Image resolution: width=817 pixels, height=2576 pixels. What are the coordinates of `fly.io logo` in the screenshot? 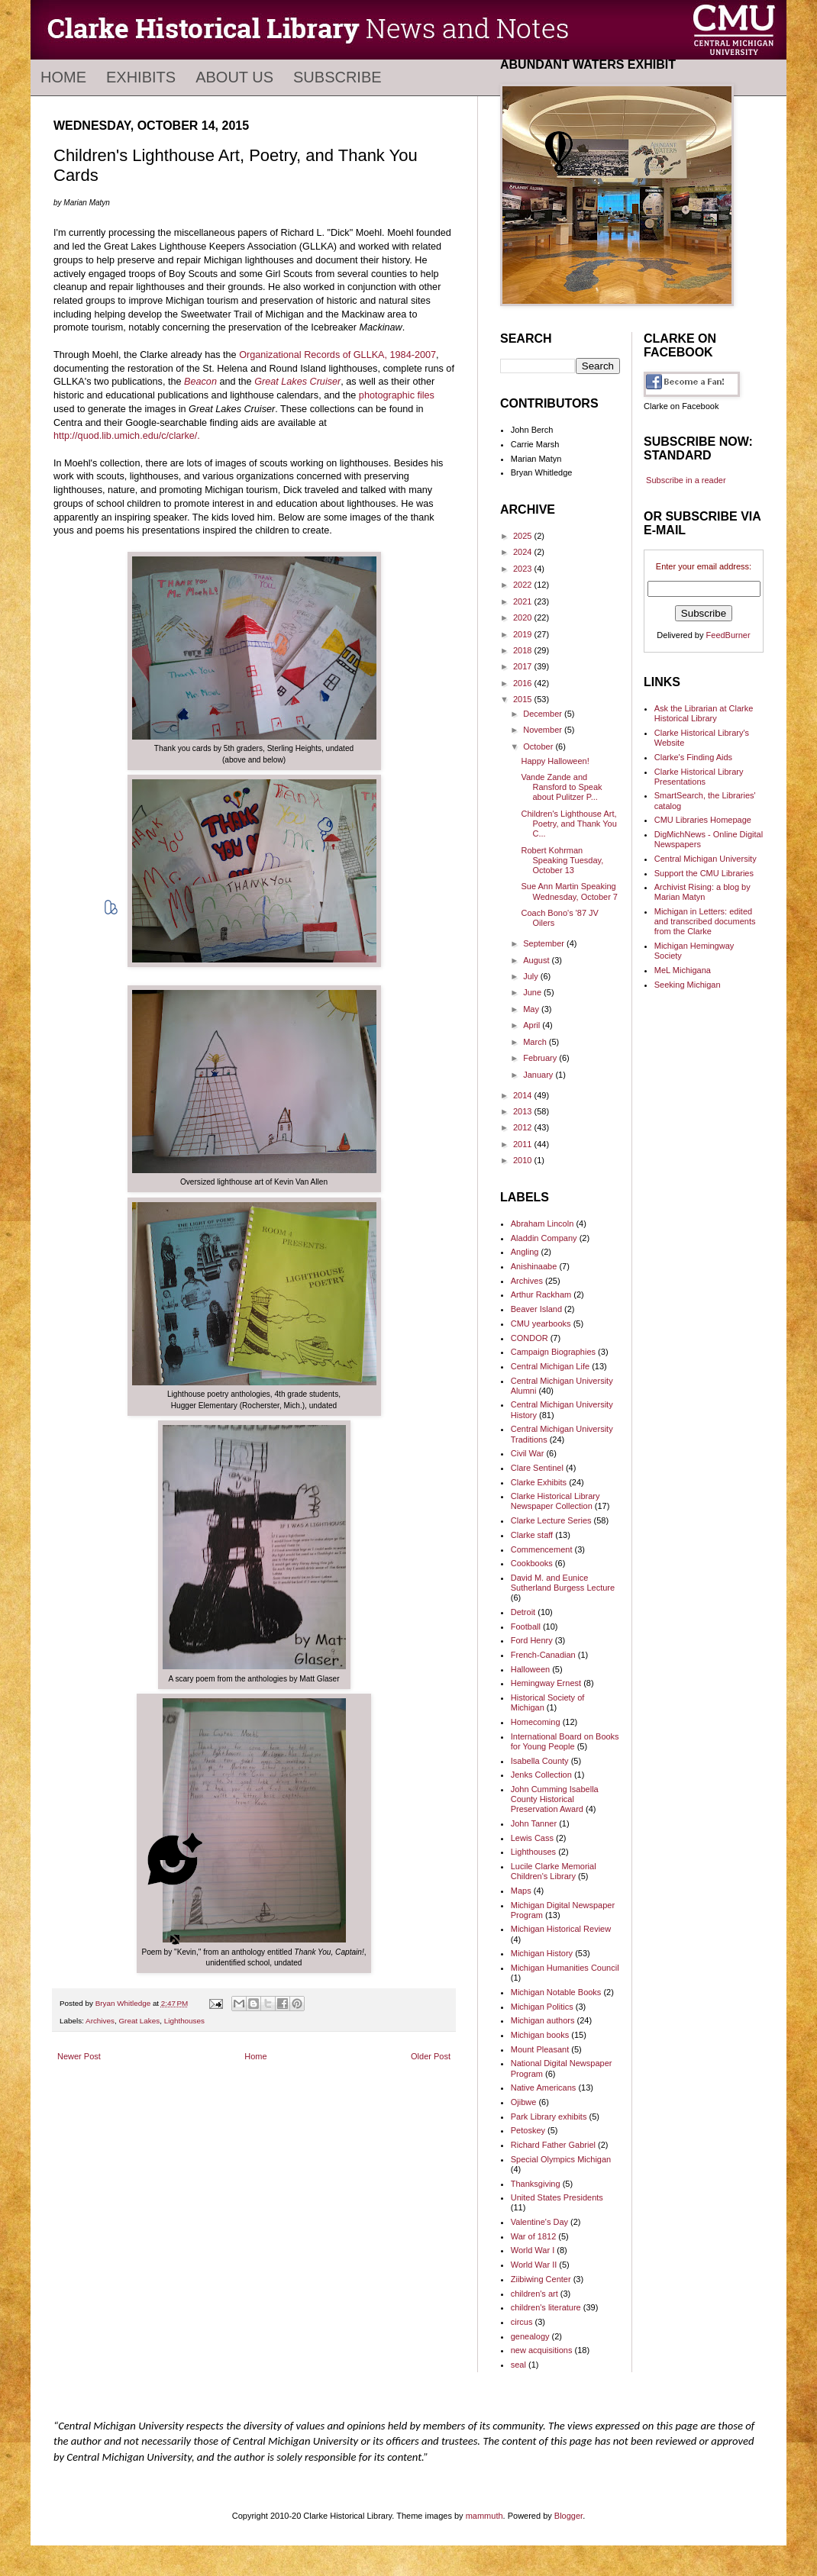 It's located at (559, 152).